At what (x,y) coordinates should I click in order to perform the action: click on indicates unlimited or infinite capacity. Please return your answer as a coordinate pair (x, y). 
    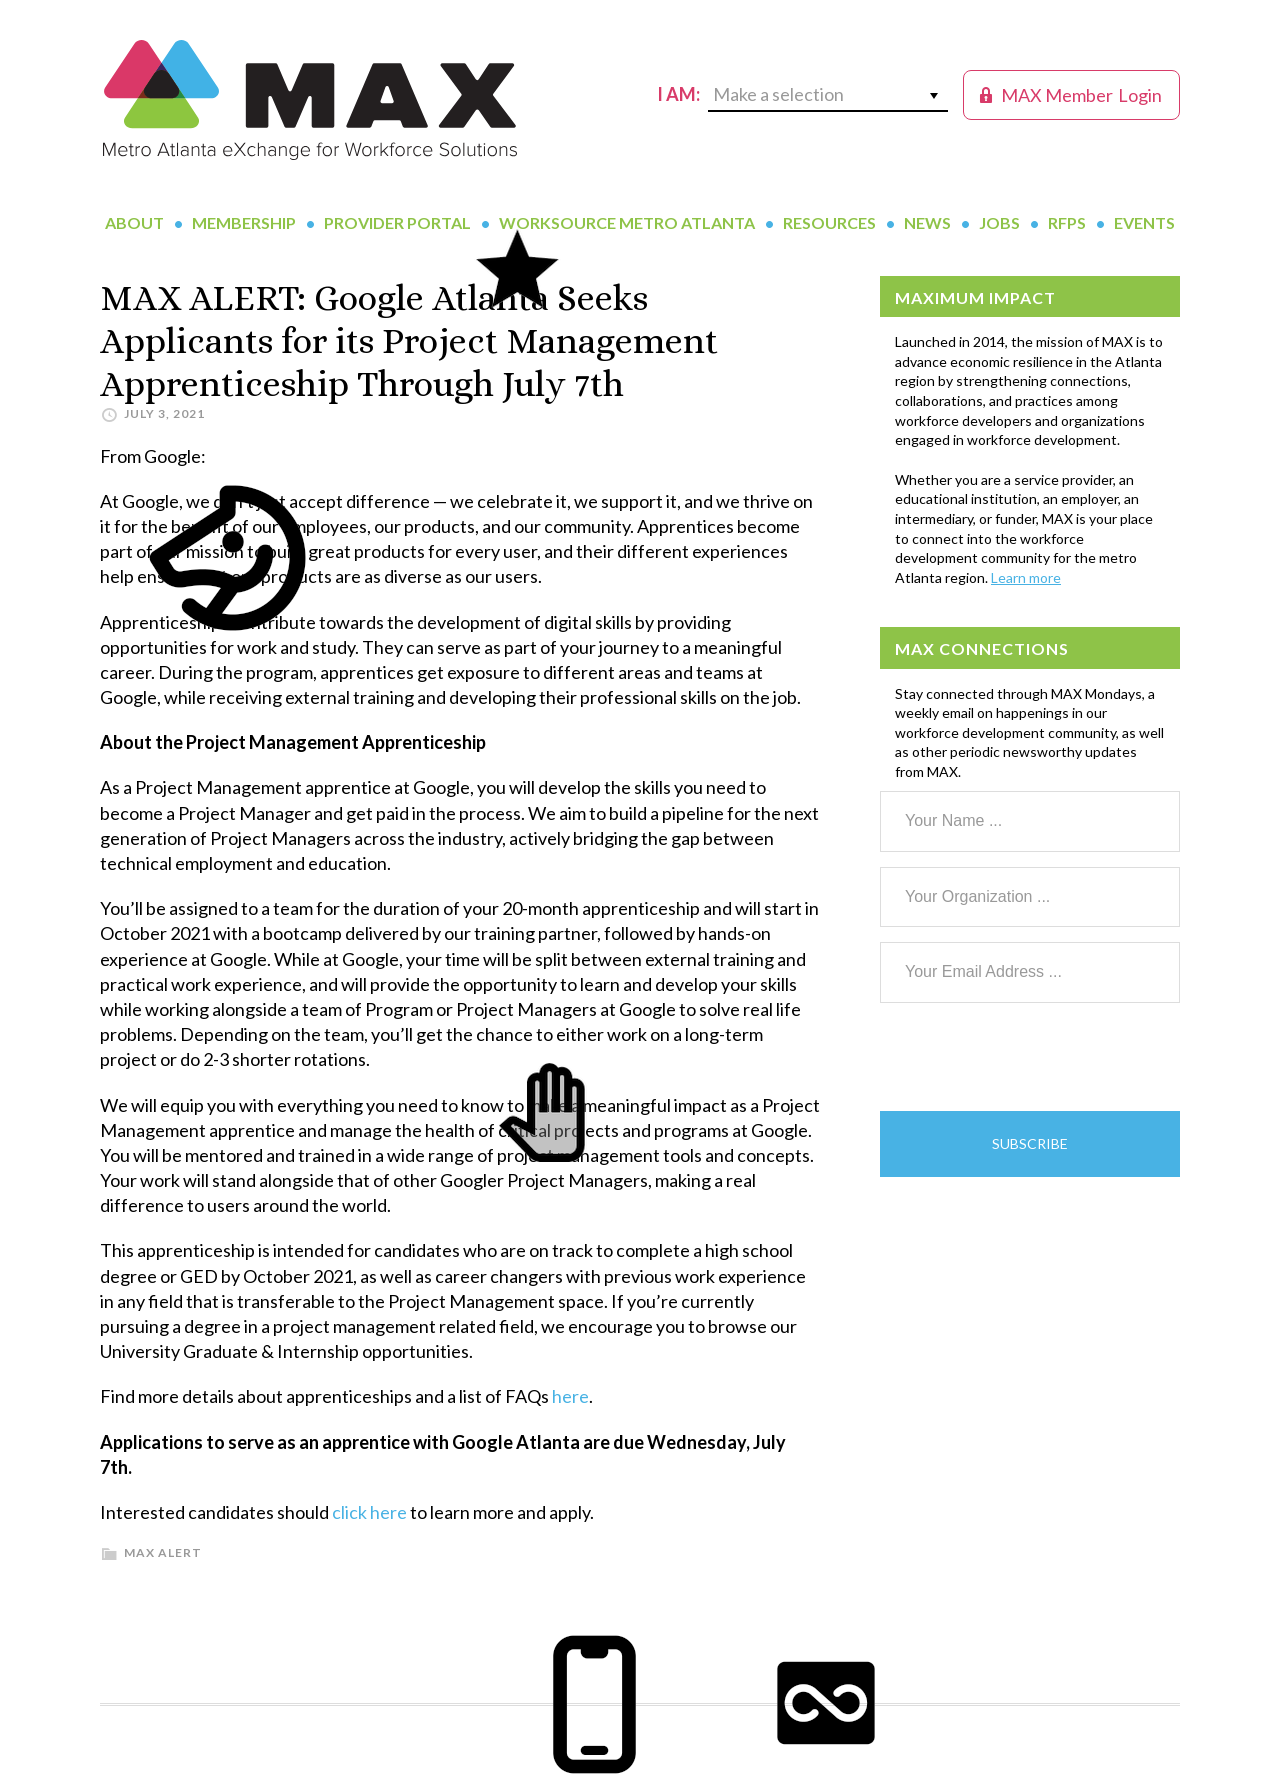
    Looking at the image, I should click on (826, 1703).